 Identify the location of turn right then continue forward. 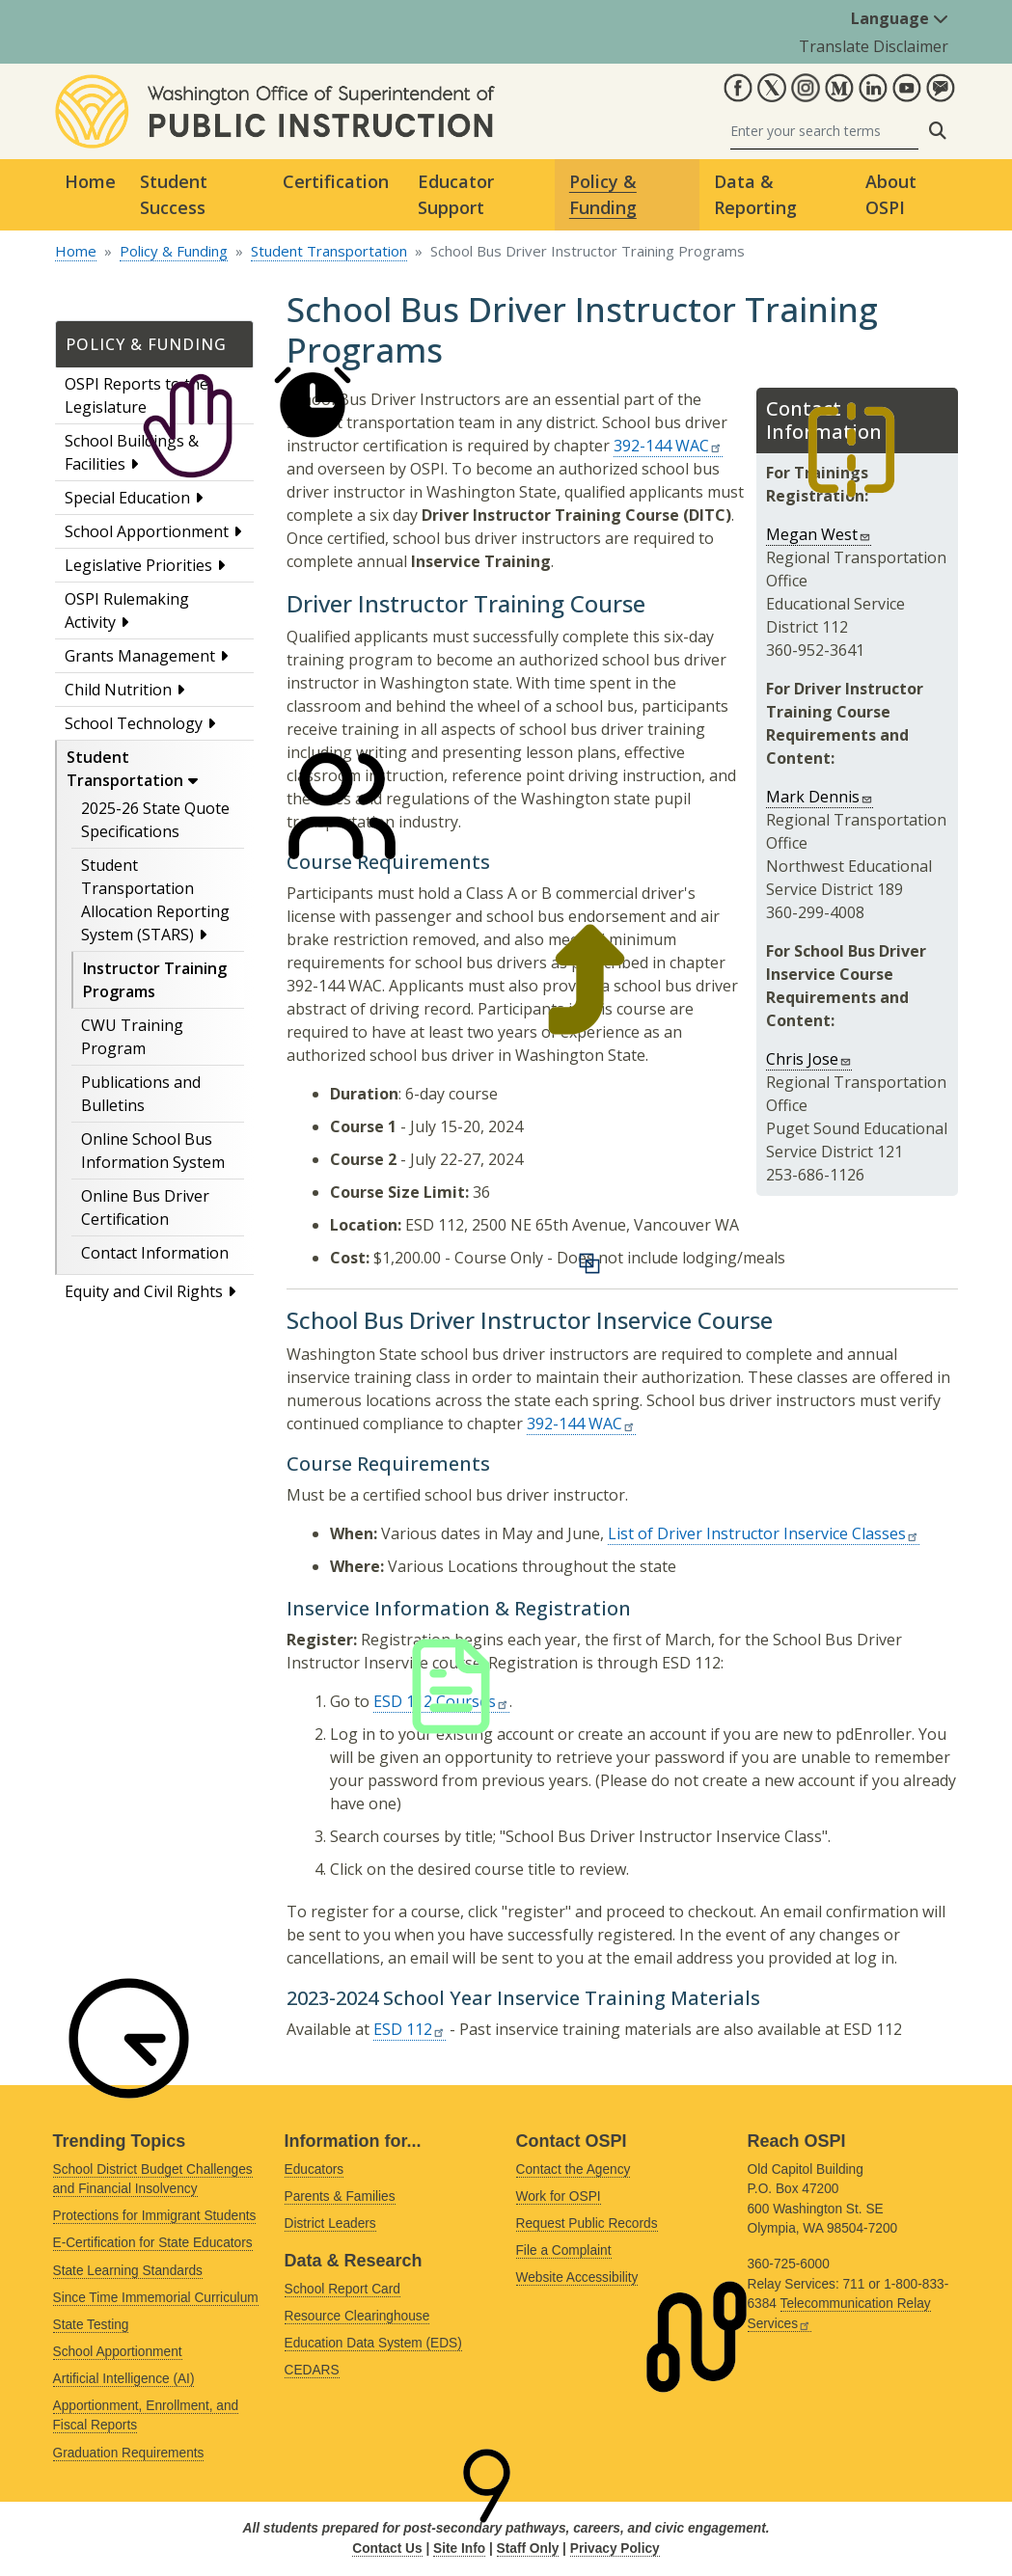
(589, 979).